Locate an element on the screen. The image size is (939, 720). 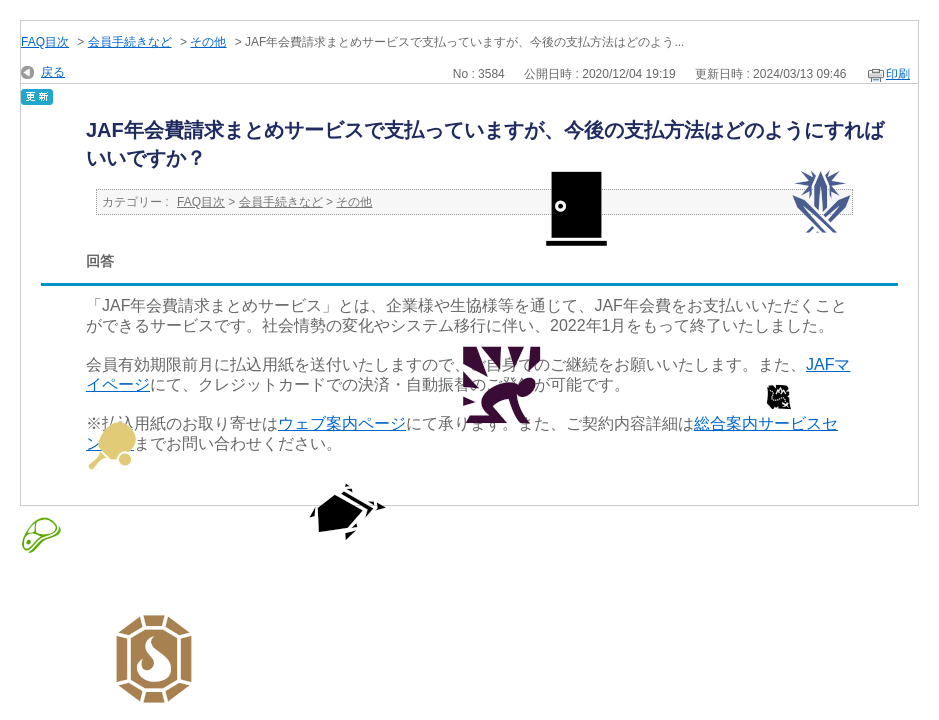
equip or activate a fire-element gem is located at coordinates (154, 659).